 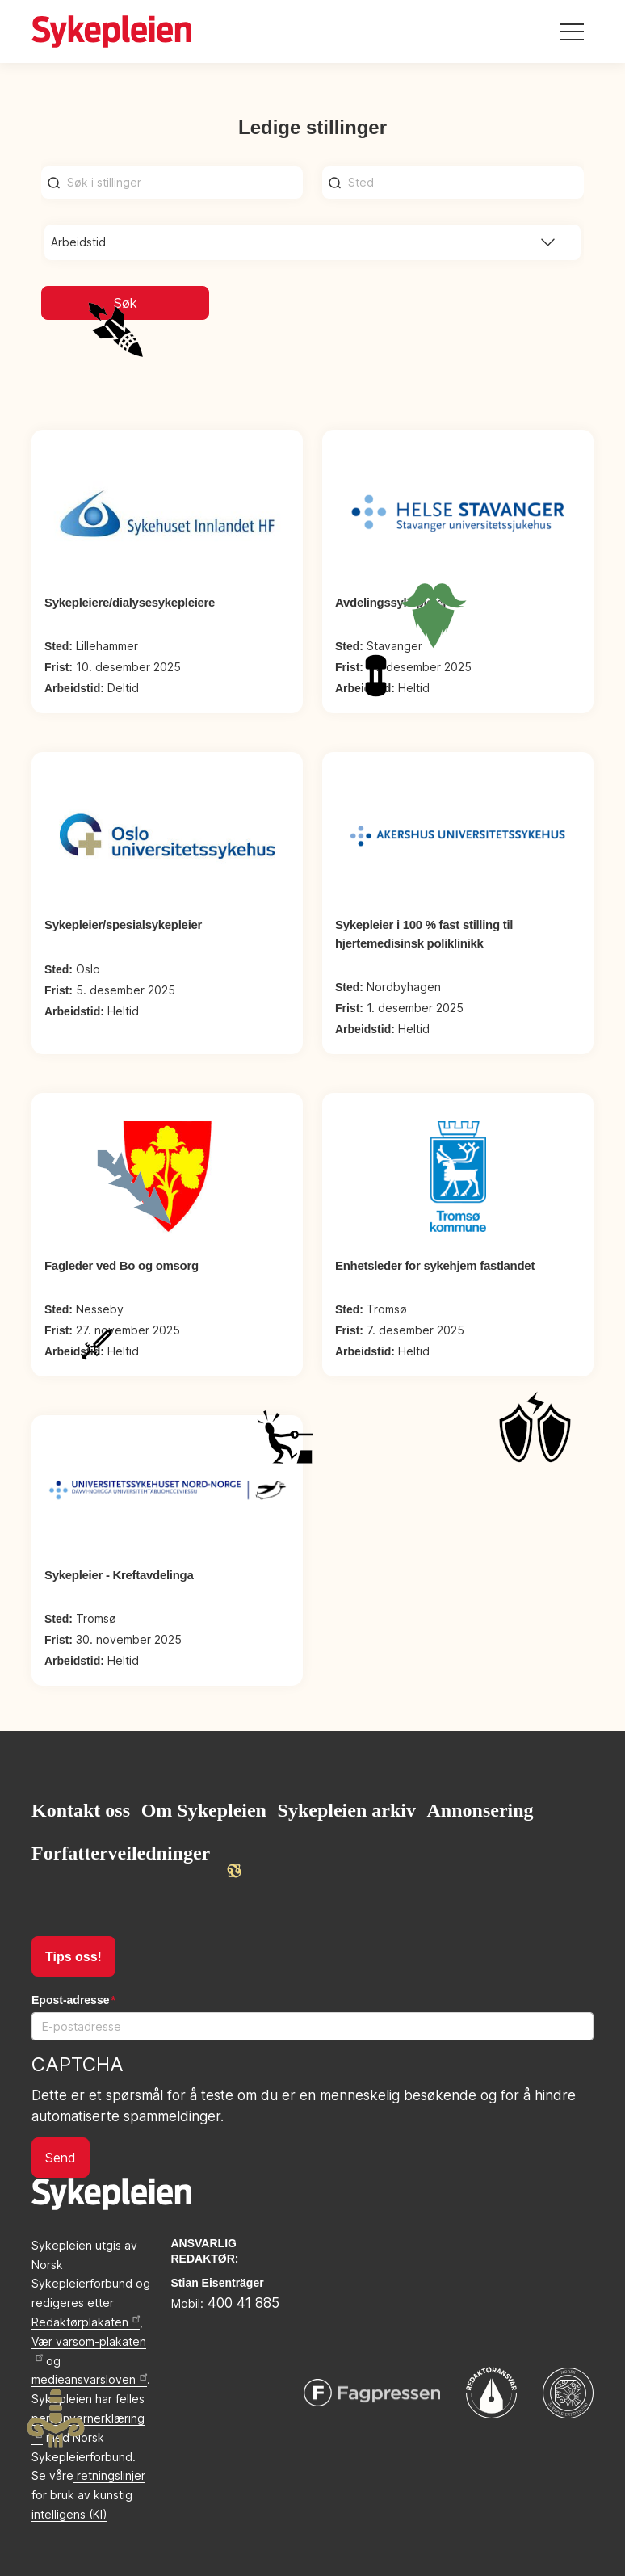 What do you see at coordinates (115, 329) in the screenshot?
I see `launch or deploy an application` at bounding box center [115, 329].